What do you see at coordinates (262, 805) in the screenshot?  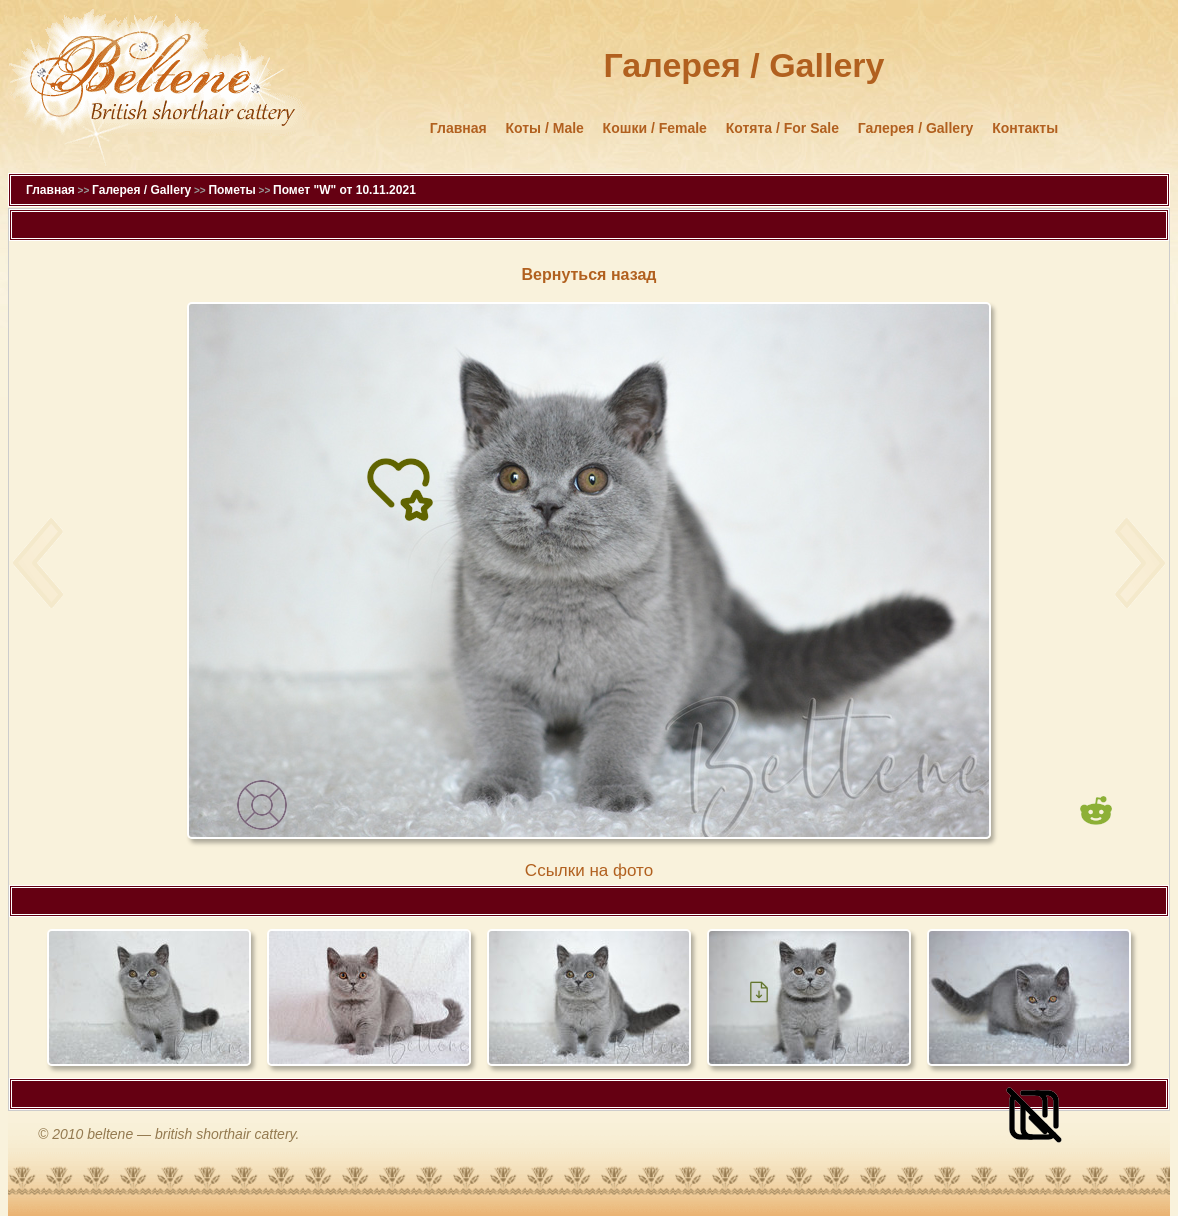 I see `access help or support` at bounding box center [262, 805].